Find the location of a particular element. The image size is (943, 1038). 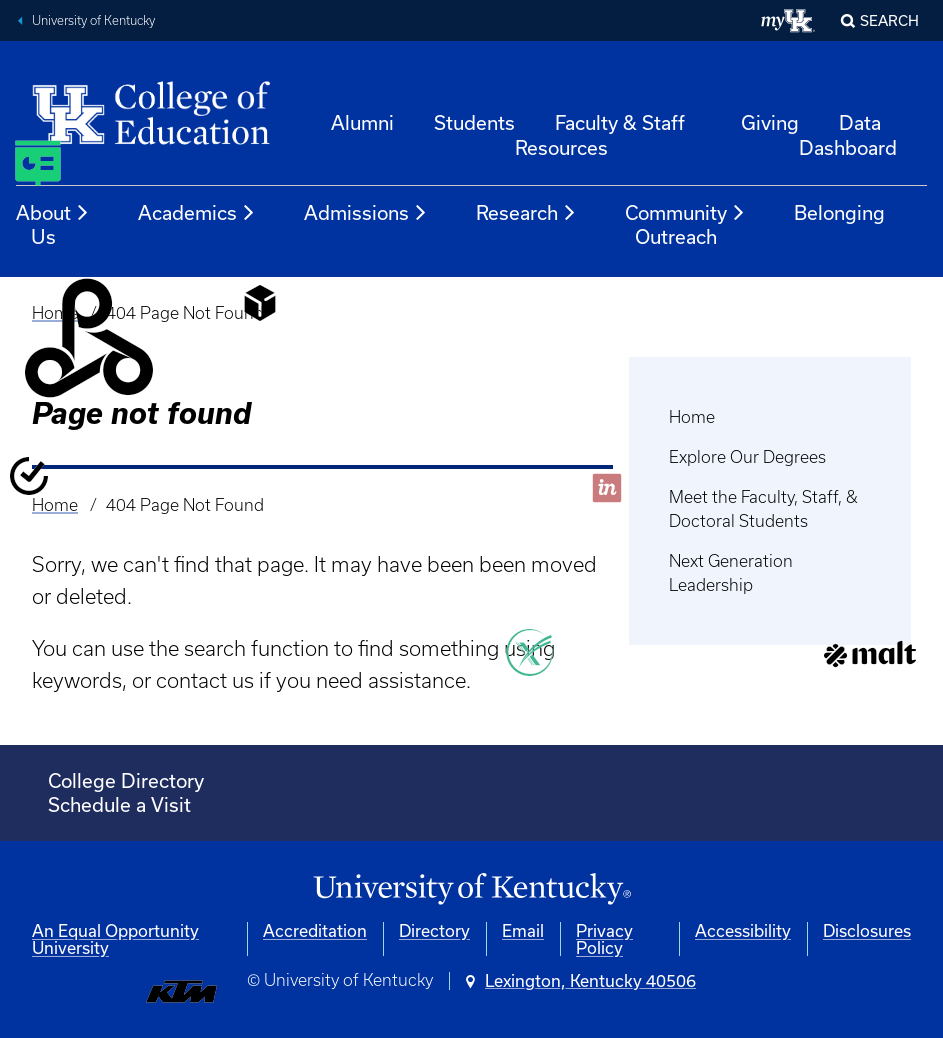

vexxhost cloud hosting service logo is located at coordinates (529, 652).